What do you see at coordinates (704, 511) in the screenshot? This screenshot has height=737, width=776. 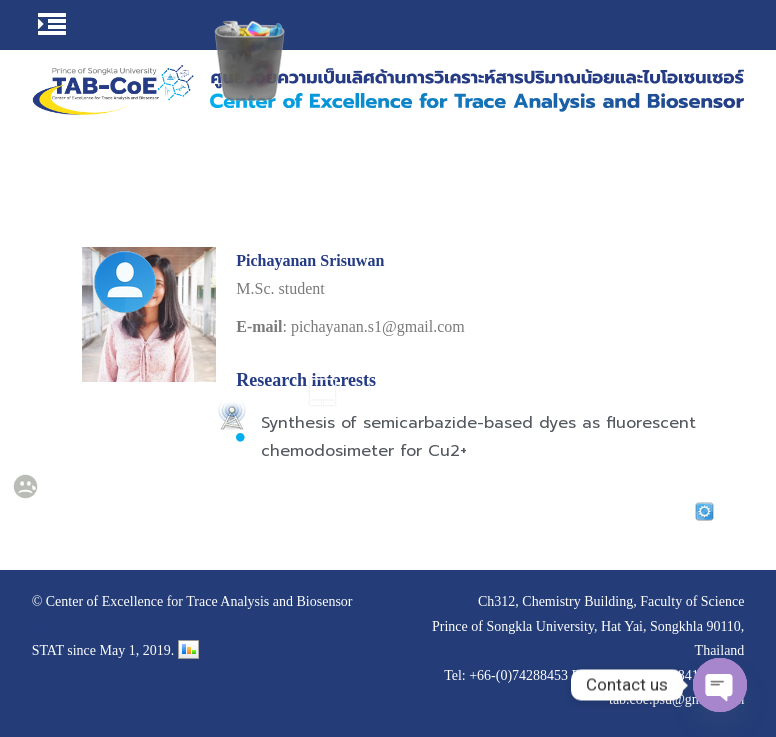 I see `windows executable file (.exe)` at bounding box center [704, 511].